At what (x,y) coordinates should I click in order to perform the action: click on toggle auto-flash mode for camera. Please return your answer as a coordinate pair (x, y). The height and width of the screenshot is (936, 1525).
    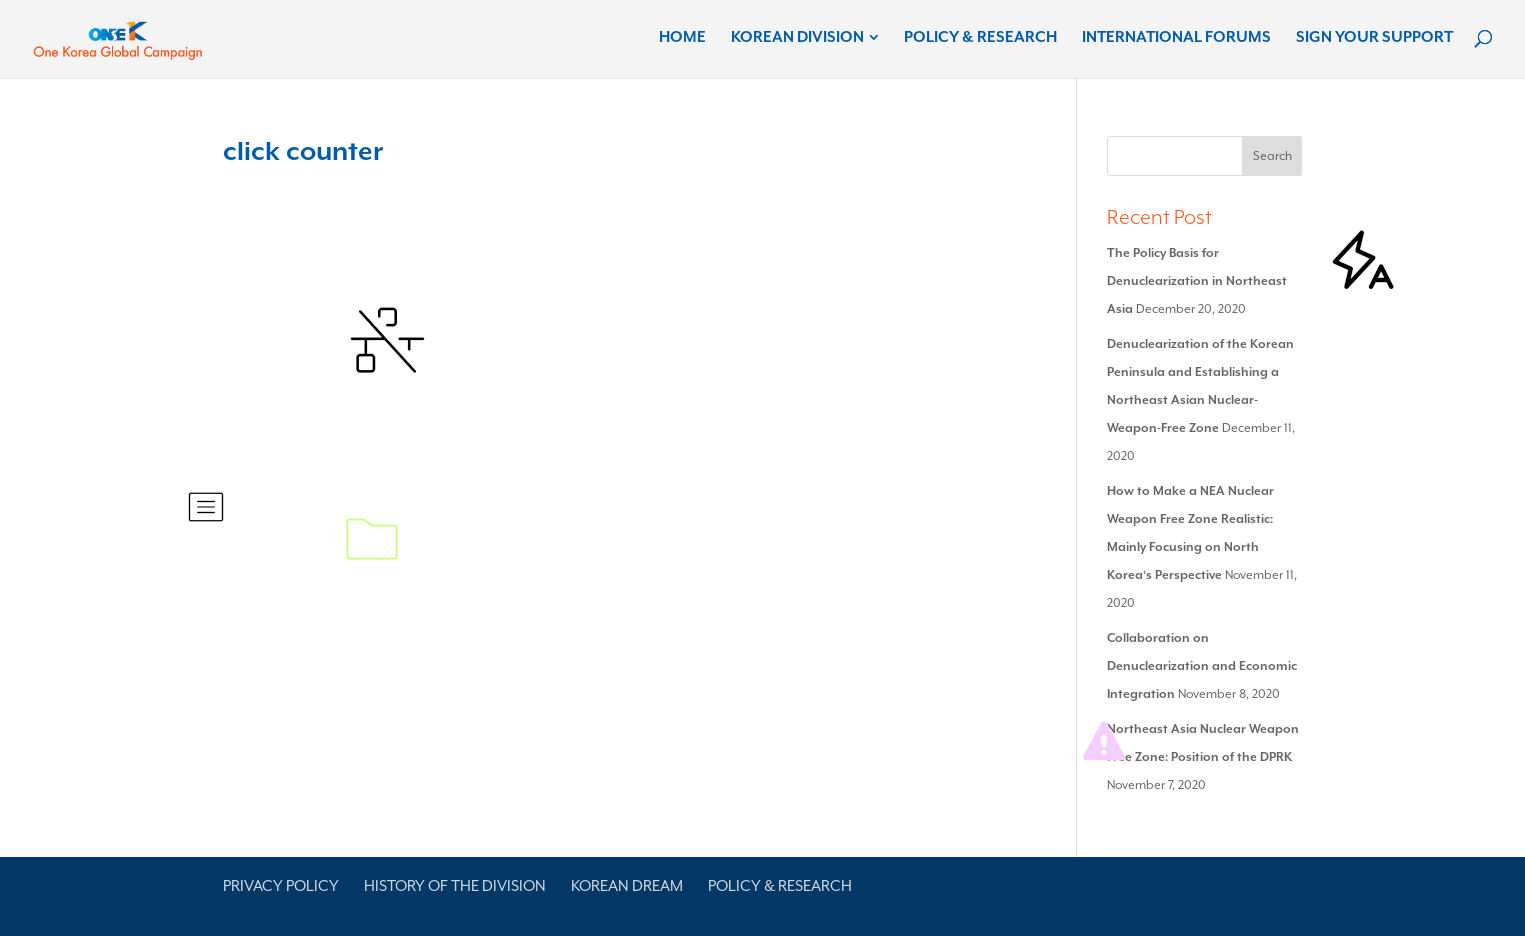
    Looking at the image, I should click on (1362, 262).